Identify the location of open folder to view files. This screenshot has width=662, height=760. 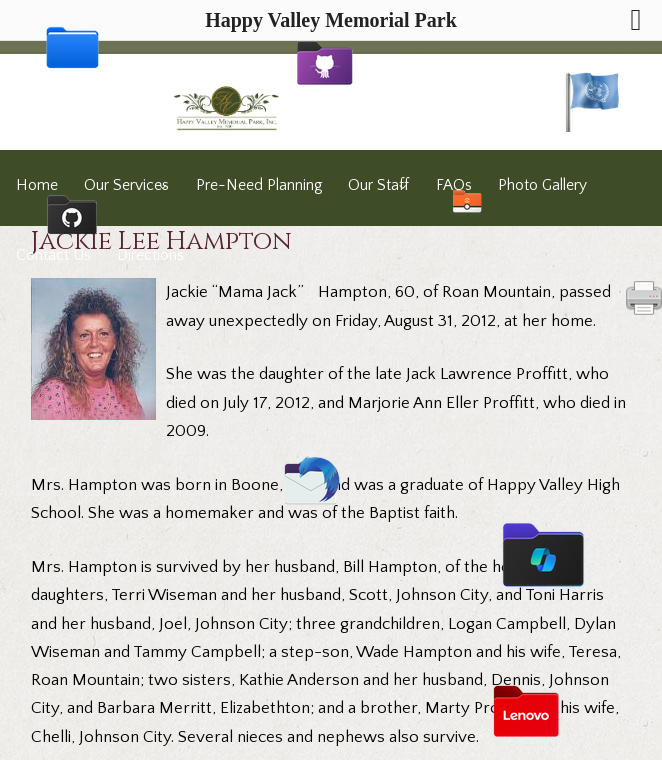
(72, 47).